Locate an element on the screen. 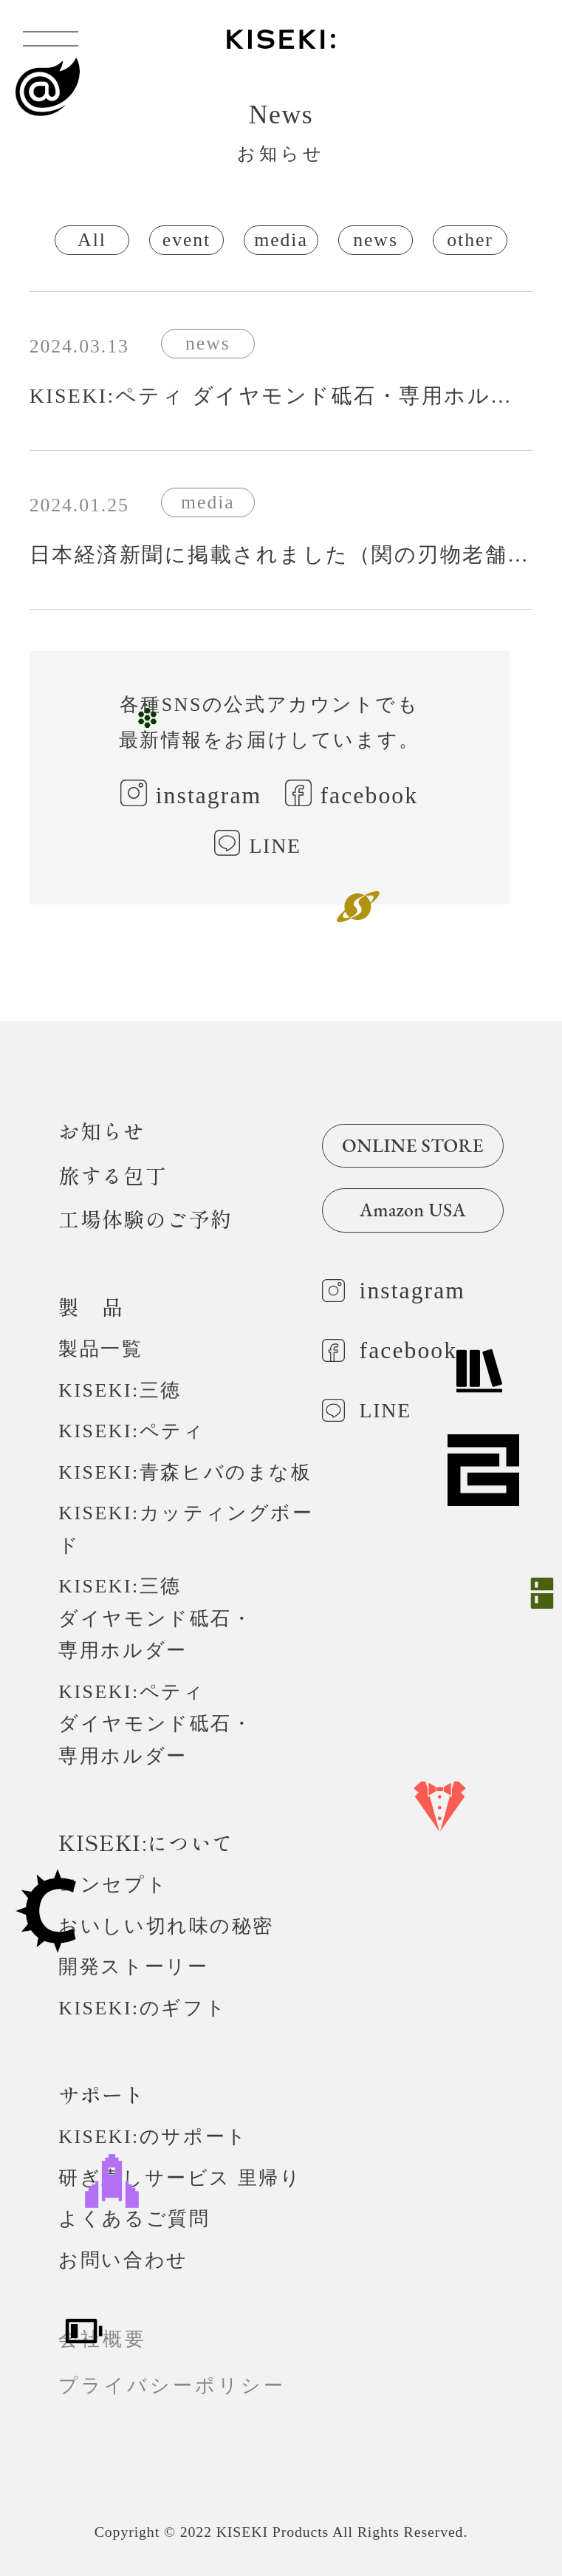 This screenshot has height=2576, width=562. access smart fridge controls is located at coordinates (542, 1593).